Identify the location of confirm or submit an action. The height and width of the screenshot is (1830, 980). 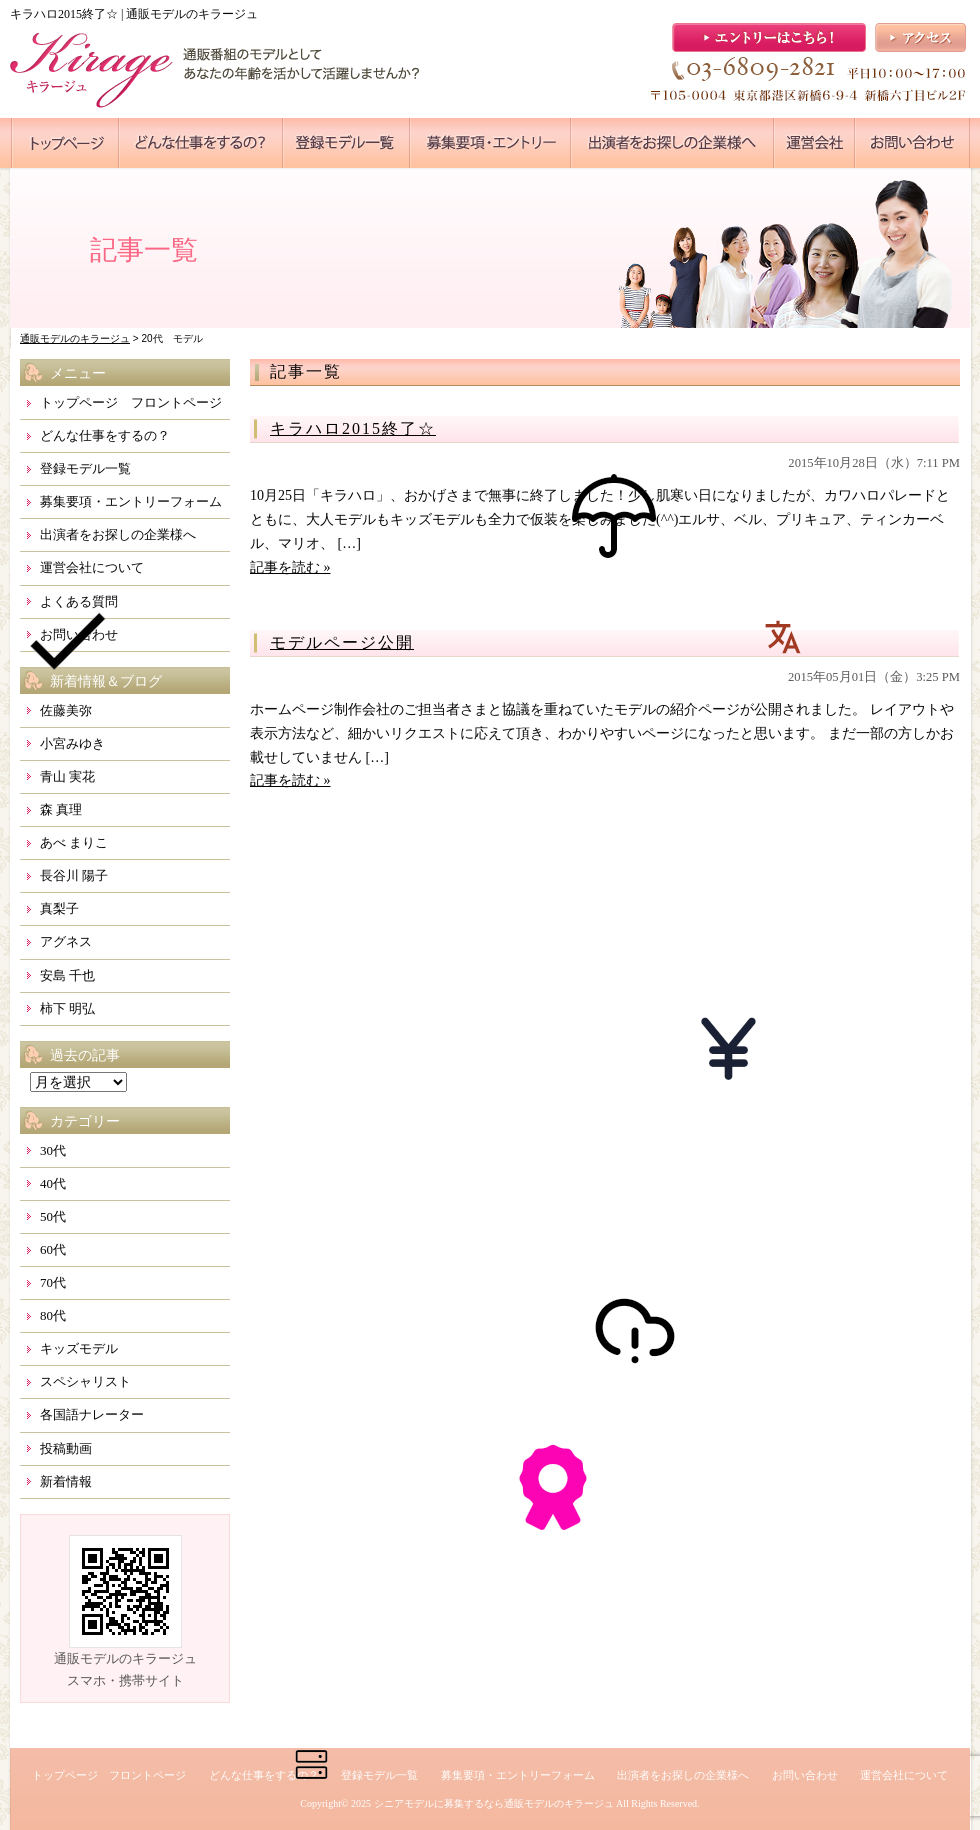
(67, 640).